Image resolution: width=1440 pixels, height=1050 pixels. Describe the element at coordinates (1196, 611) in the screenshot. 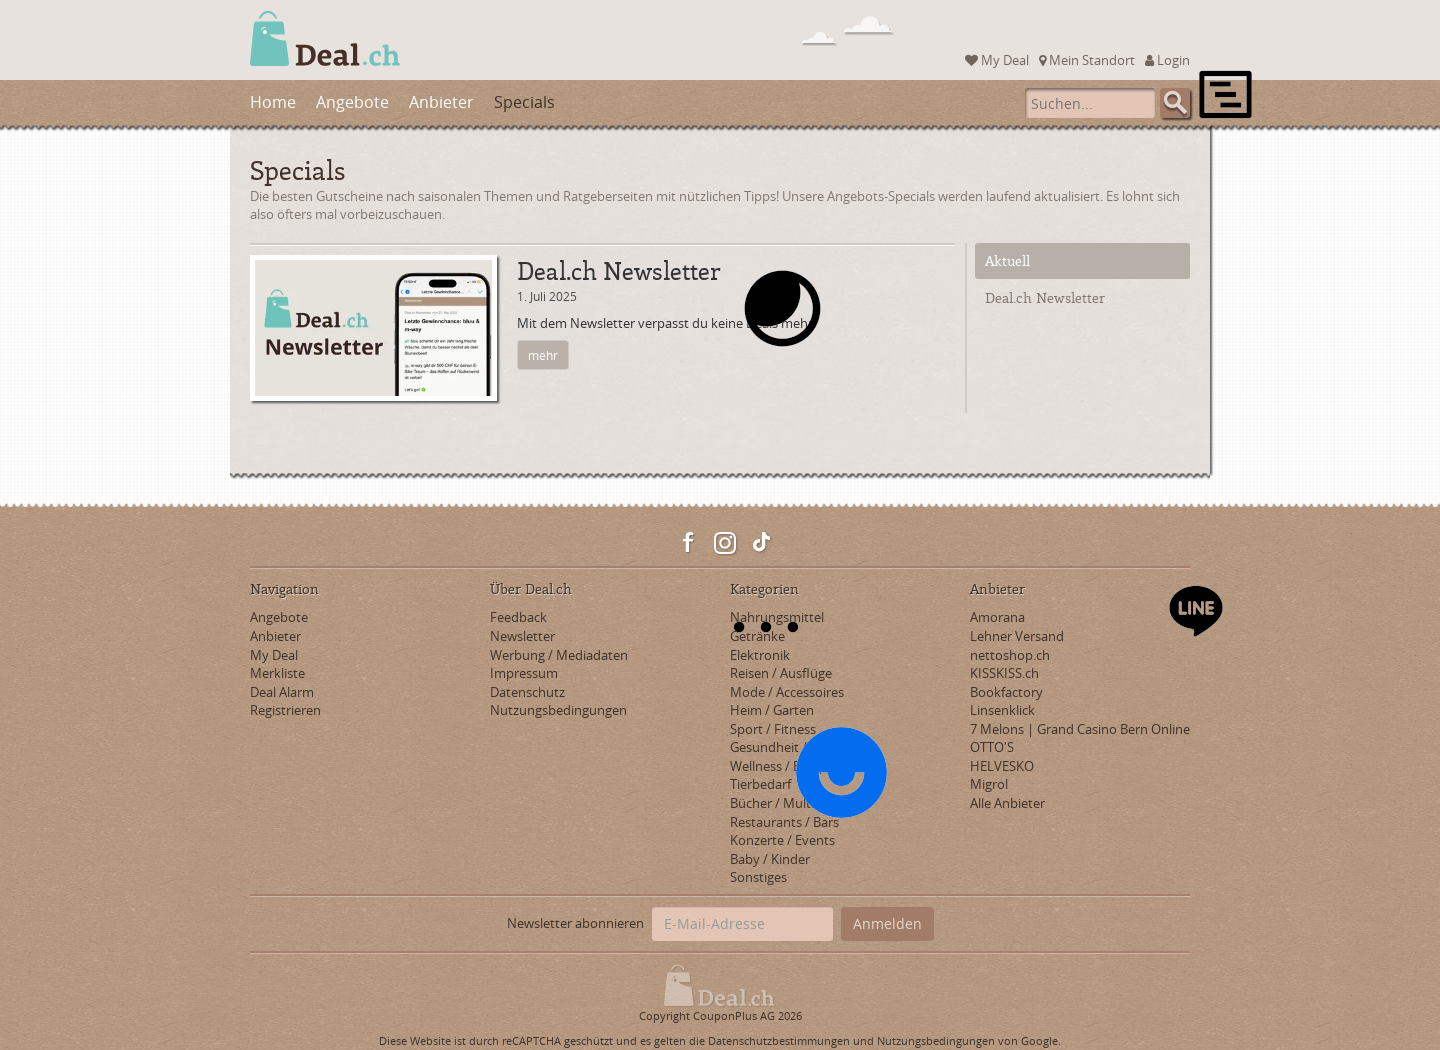

I see `open the LINE messaging app` at that location.